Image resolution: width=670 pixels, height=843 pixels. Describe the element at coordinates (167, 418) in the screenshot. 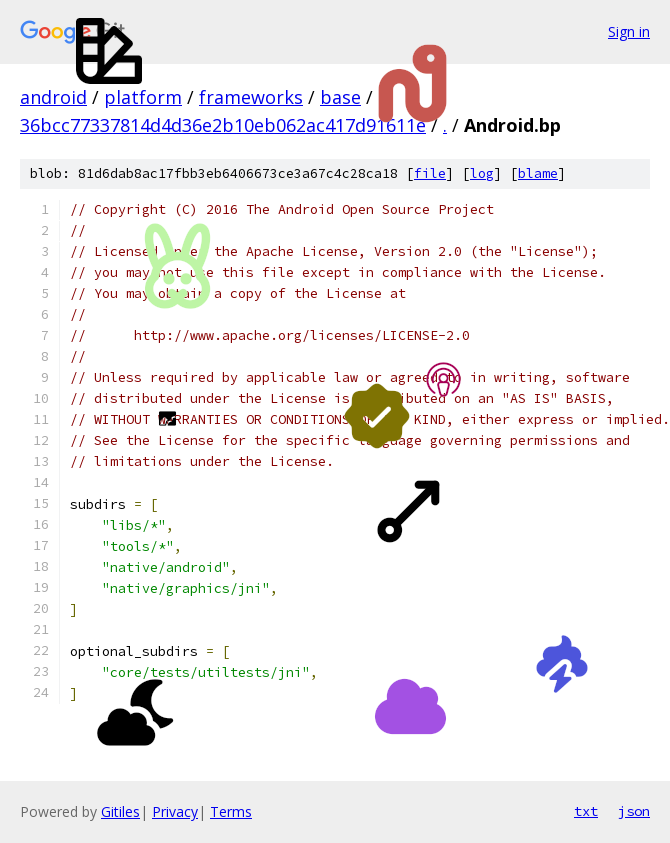

I see `indicates a broken or corrupted image file` at that location.